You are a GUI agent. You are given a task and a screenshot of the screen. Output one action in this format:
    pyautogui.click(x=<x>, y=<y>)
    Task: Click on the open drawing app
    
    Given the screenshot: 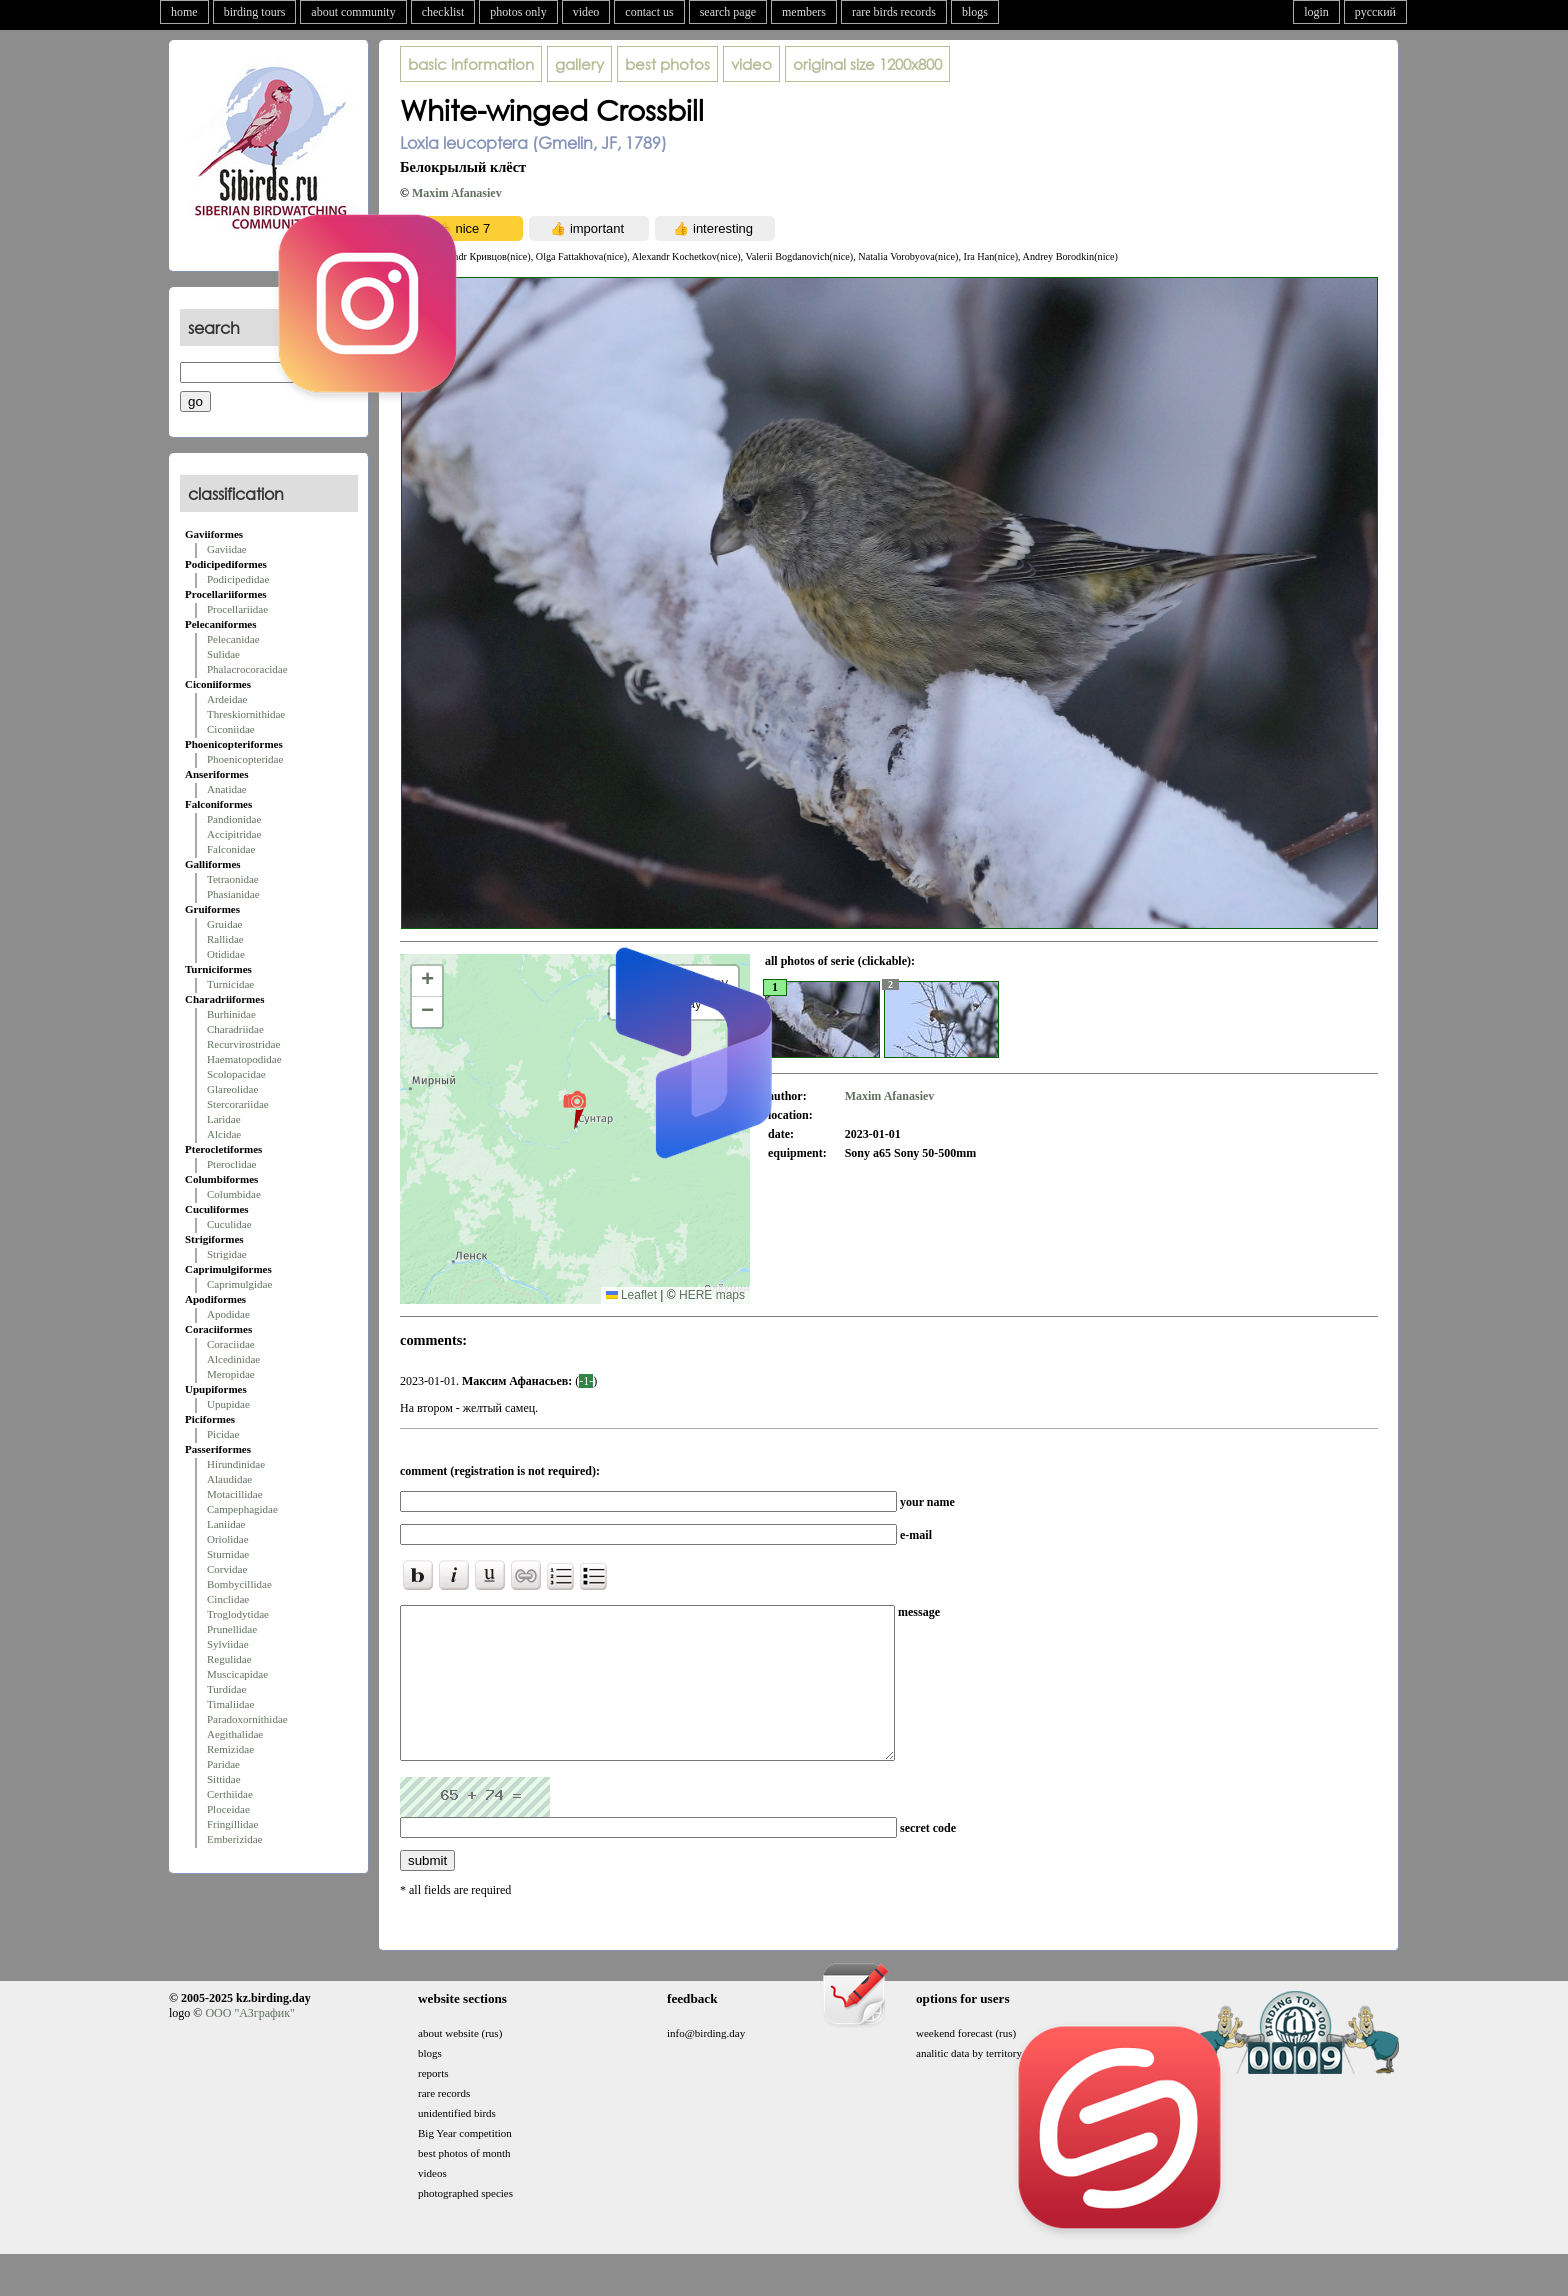 What is the action you would take?
    pyautogui.click(x=854, y=1994)
    